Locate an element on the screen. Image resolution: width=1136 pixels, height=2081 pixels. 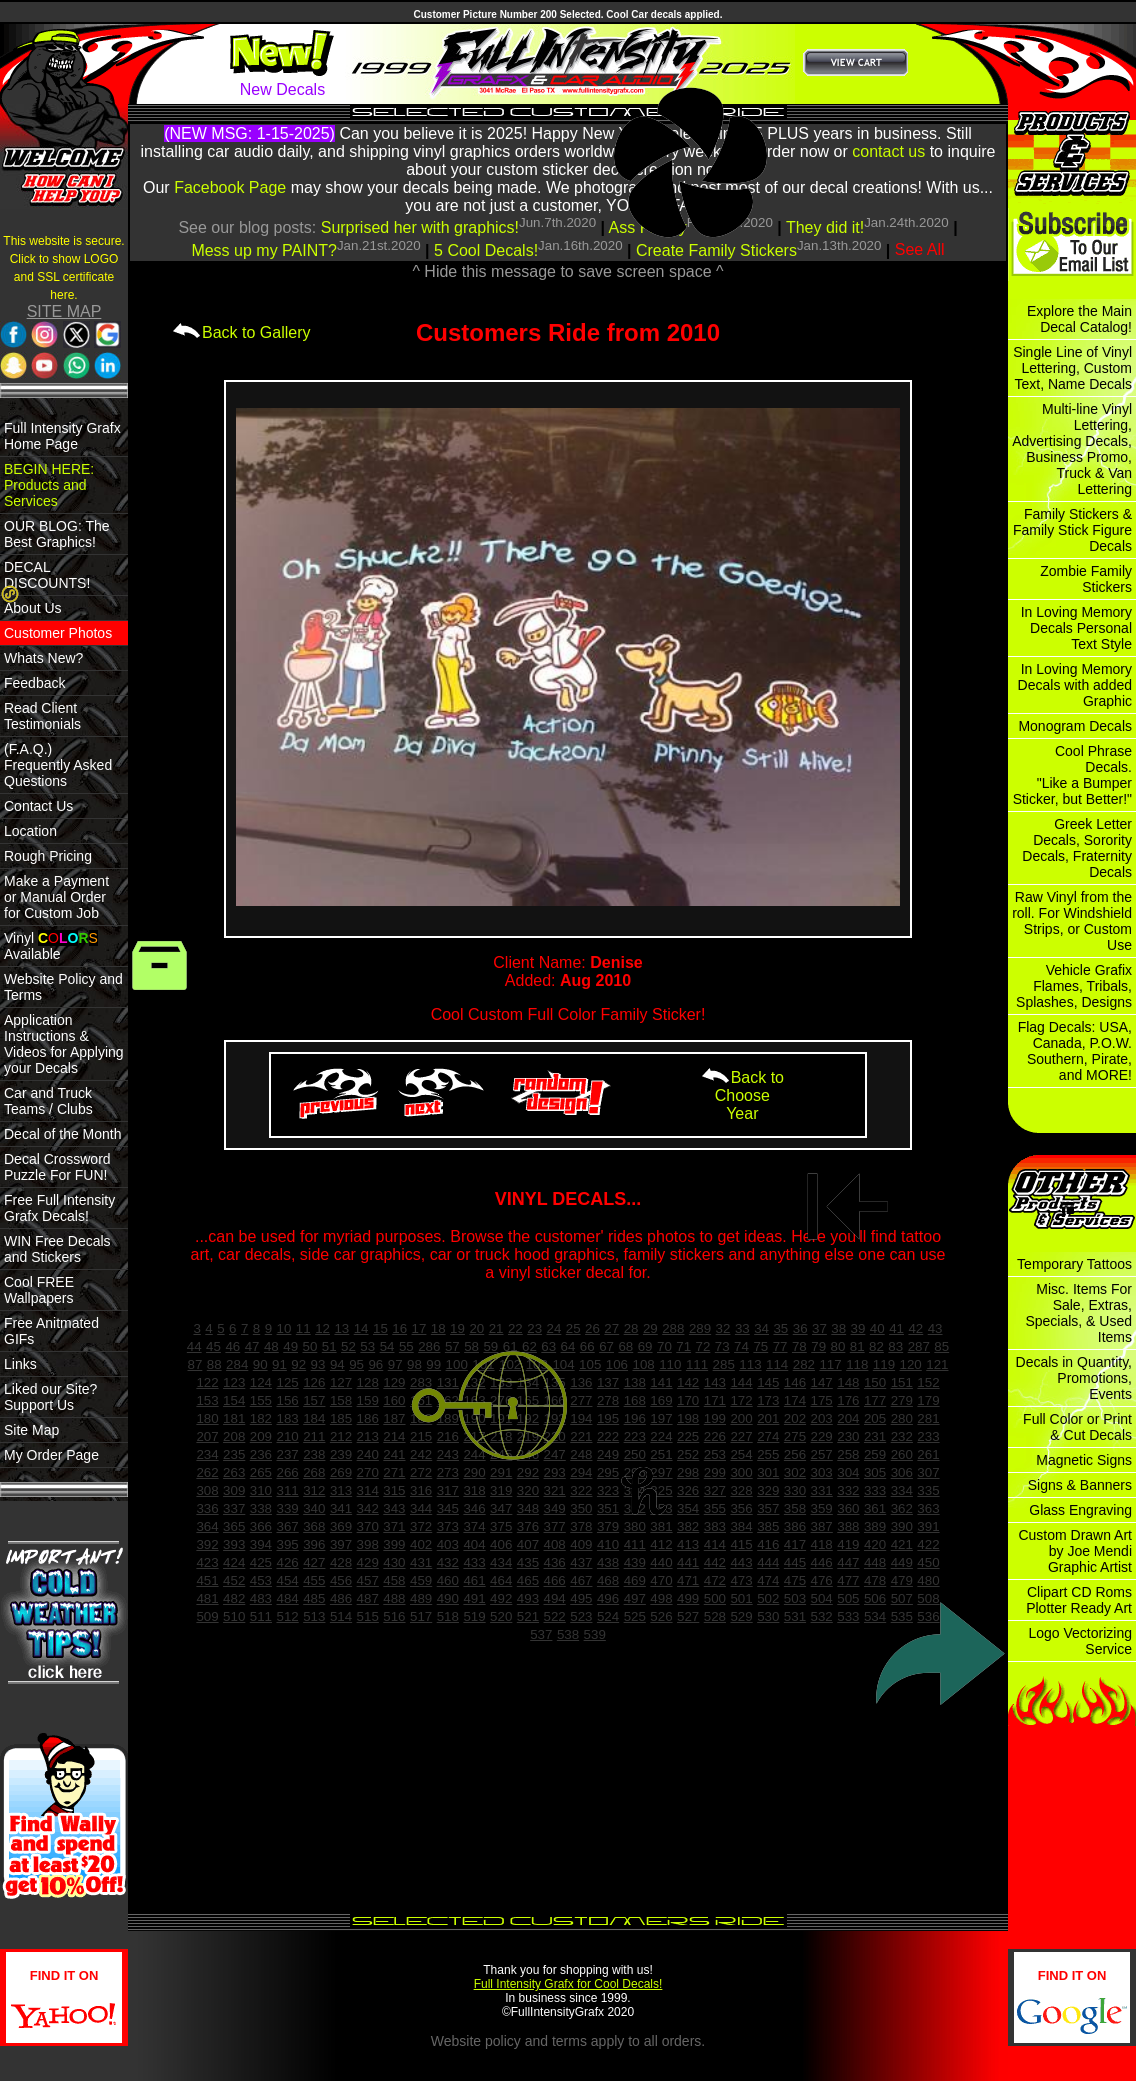
sign in with webauthn passwordless authentication is located at coordinates (489, 1405).